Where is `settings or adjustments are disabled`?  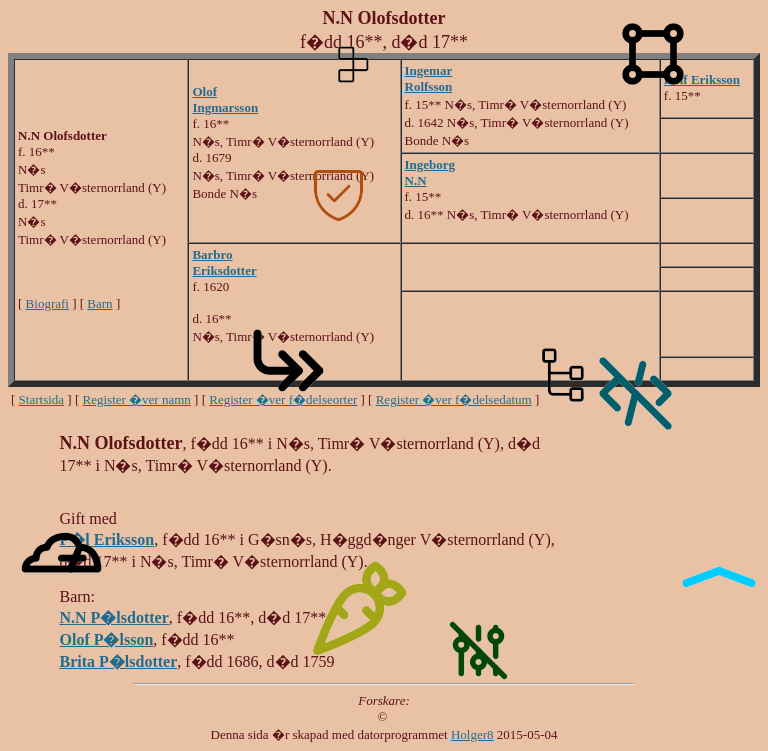
settings or adjustments are disabled is located at coordinates (478, 650).